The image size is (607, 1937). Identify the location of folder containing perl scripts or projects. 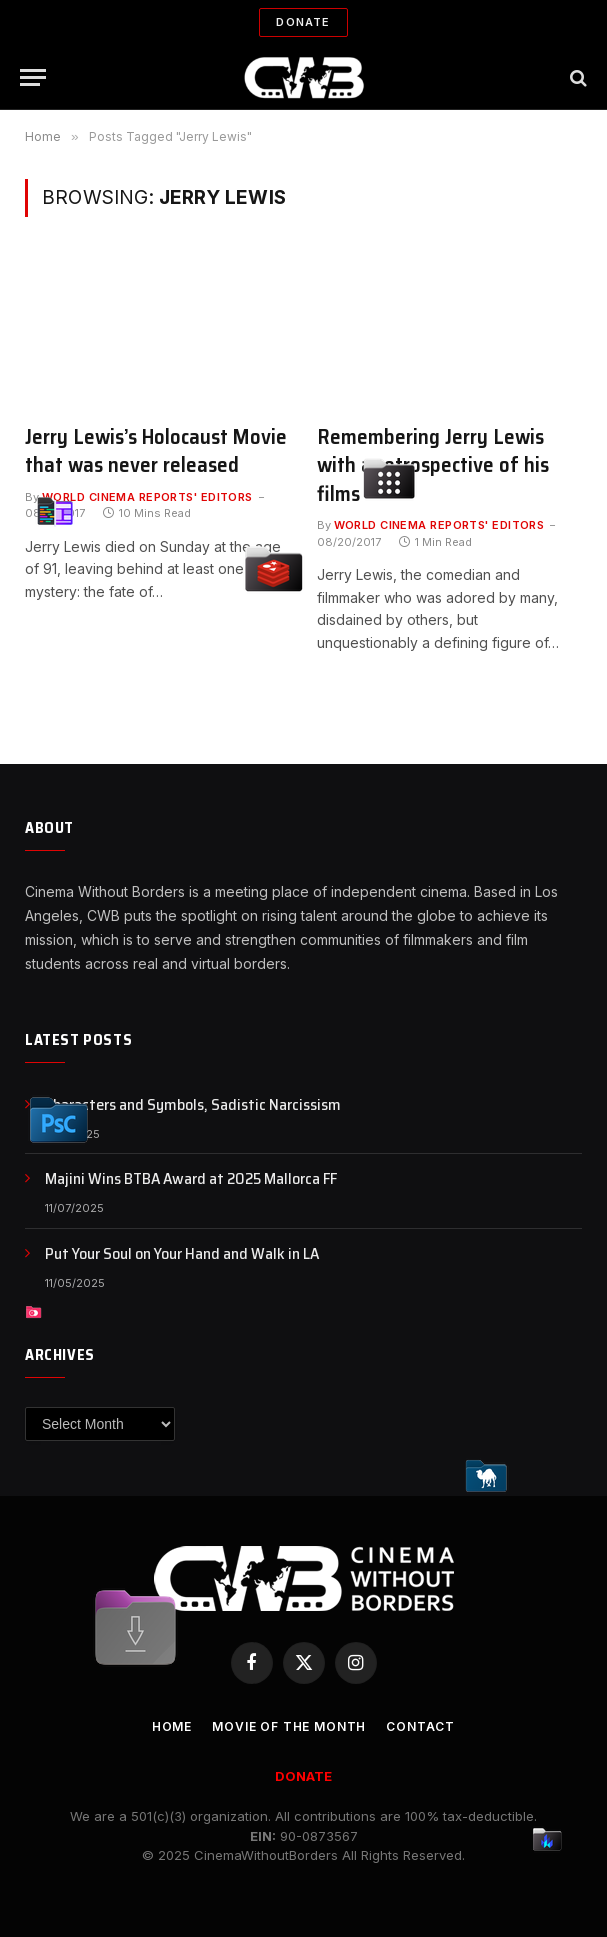
(486, 1477).